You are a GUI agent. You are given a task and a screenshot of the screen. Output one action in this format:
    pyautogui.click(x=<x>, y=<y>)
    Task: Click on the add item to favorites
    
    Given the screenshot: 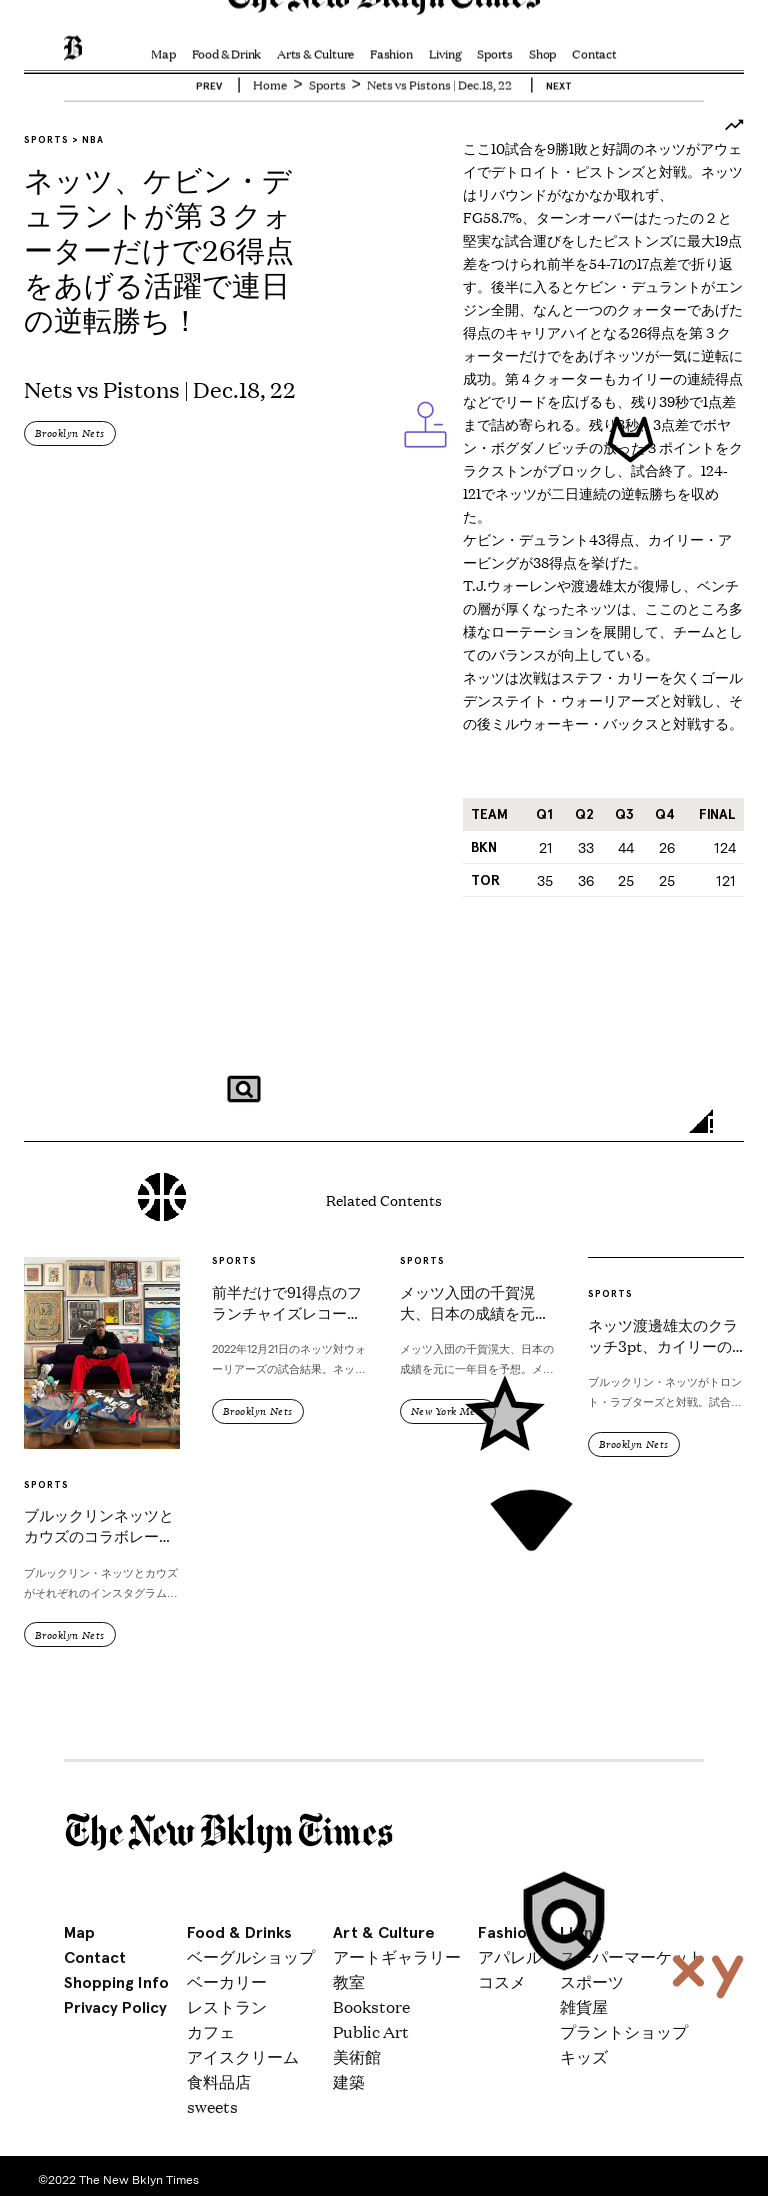 What is the action you would take?
    pyautogui.click(x=505, y=1415)
    